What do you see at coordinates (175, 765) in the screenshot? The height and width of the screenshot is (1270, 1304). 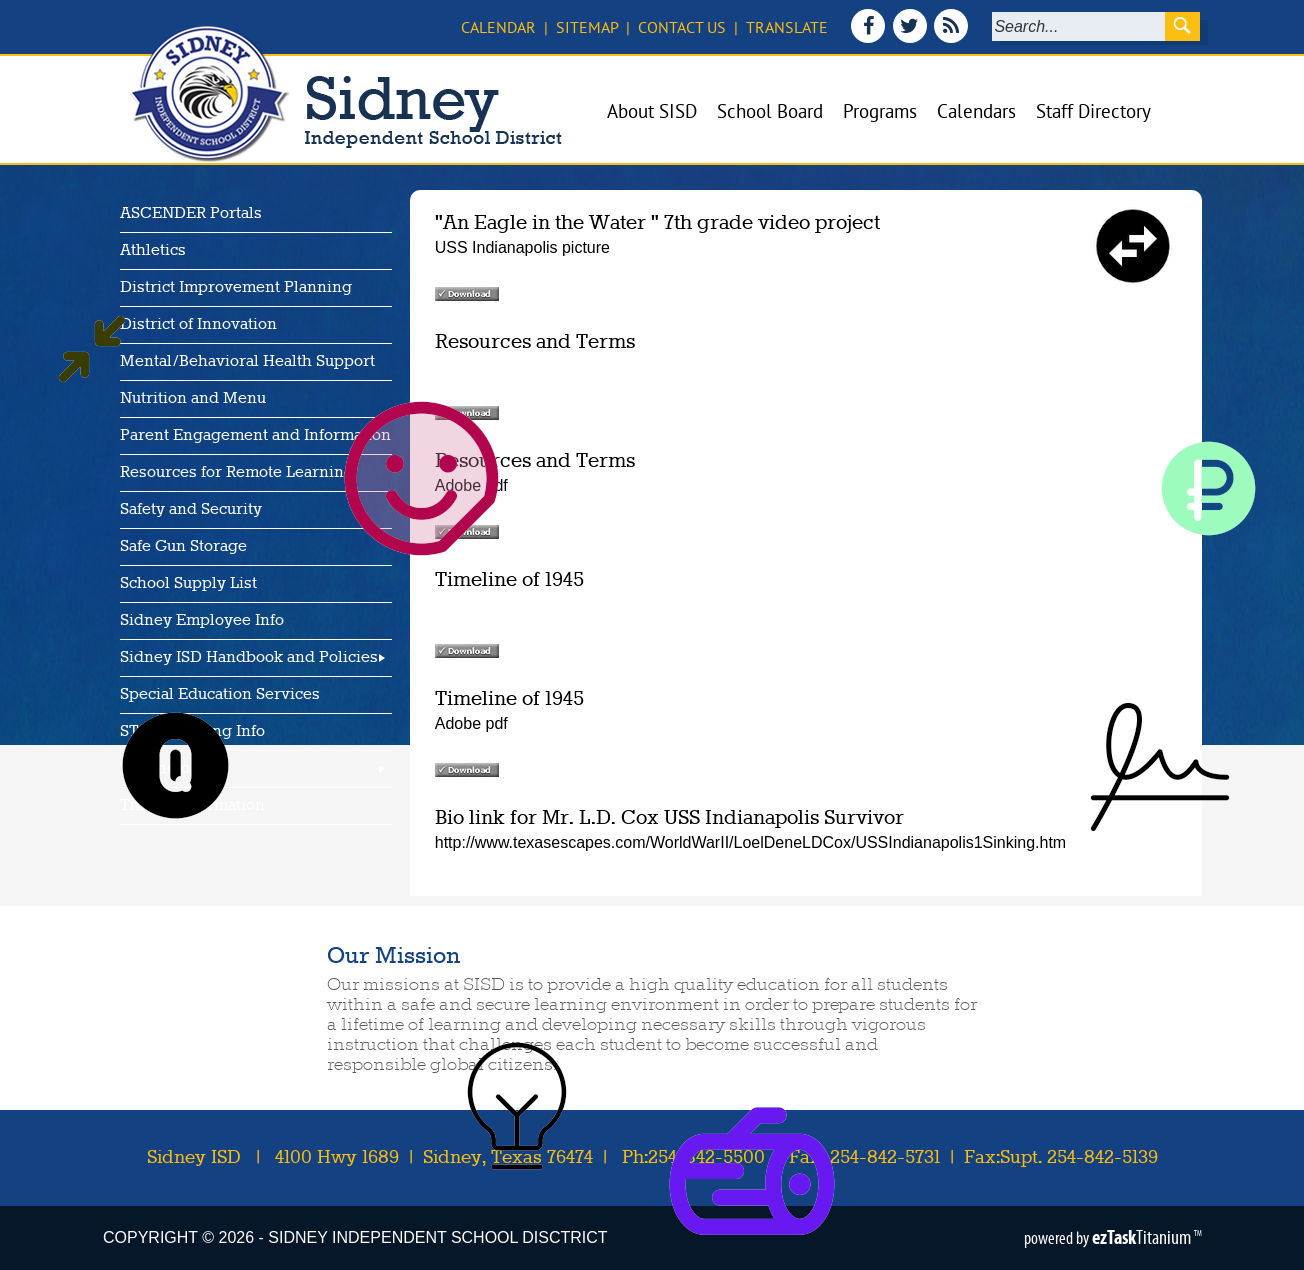 I see `indicates a "Q" category or label` at bounding box center [175, 765].